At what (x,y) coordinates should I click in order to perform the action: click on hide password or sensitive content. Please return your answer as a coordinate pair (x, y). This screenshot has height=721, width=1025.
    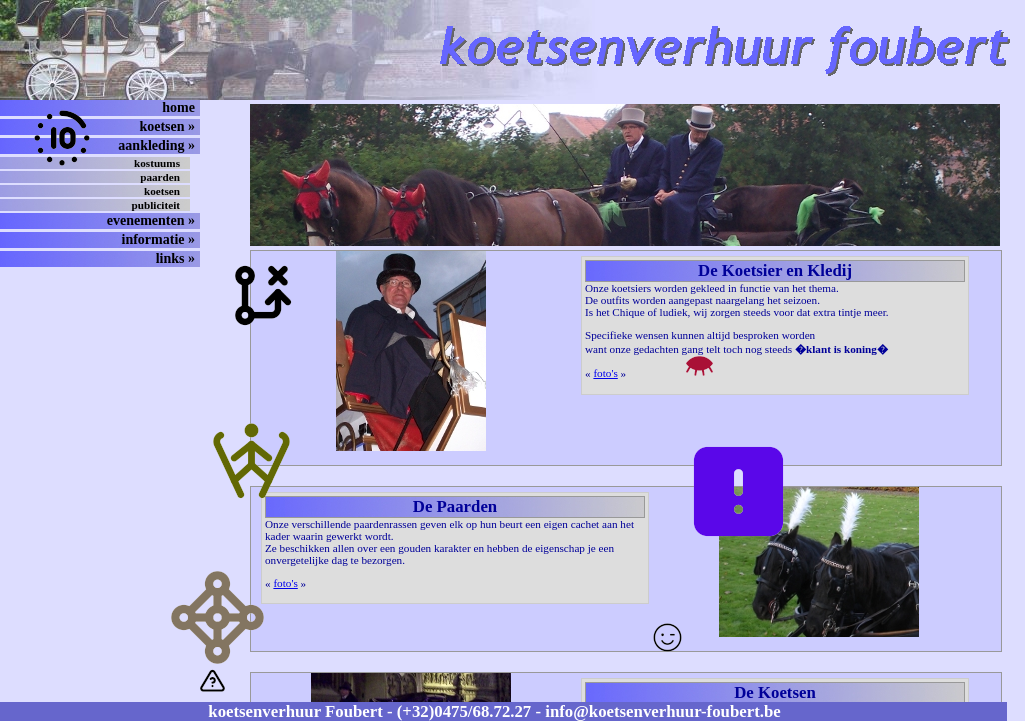
    Looking at the image, I should click on (699, 366).